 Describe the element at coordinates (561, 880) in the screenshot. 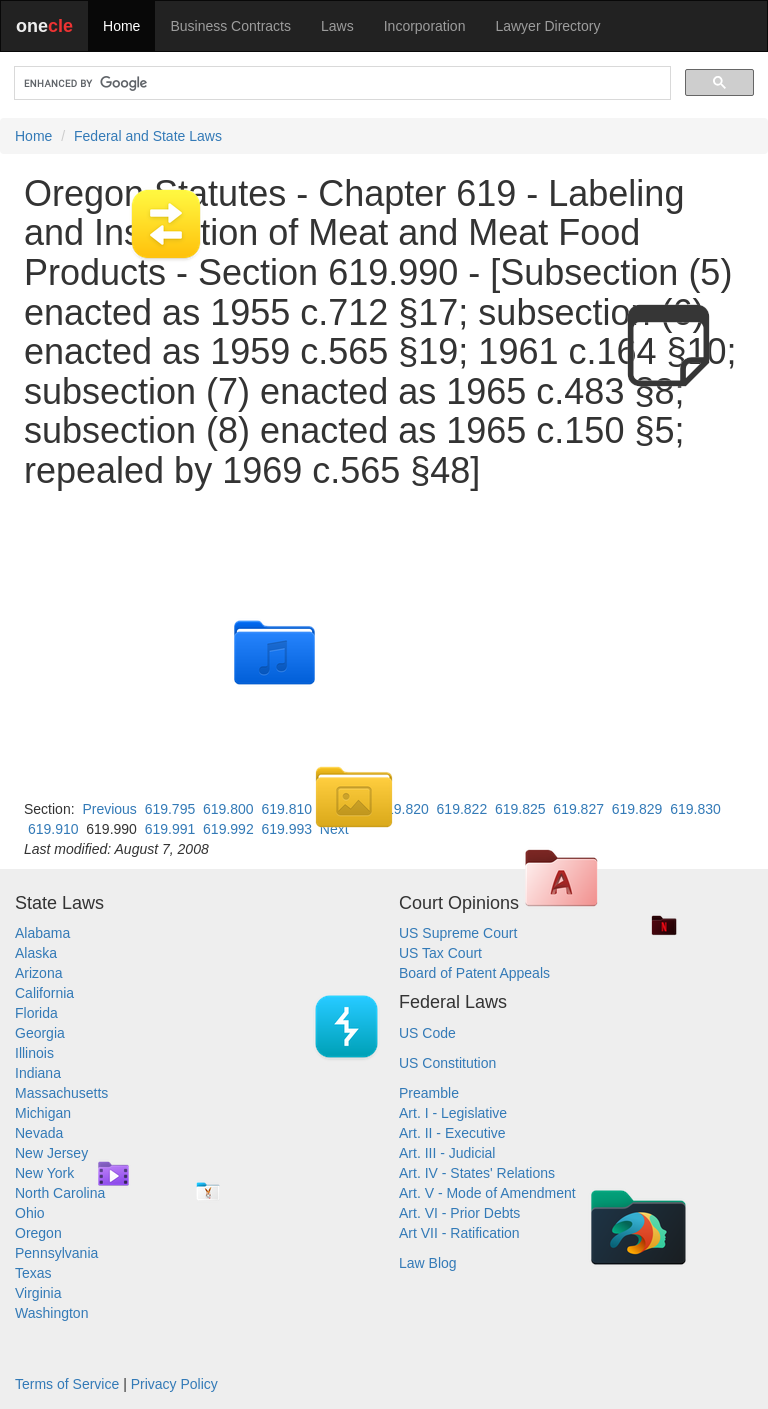

I see `folder containing AutoCAD project files` at that location.